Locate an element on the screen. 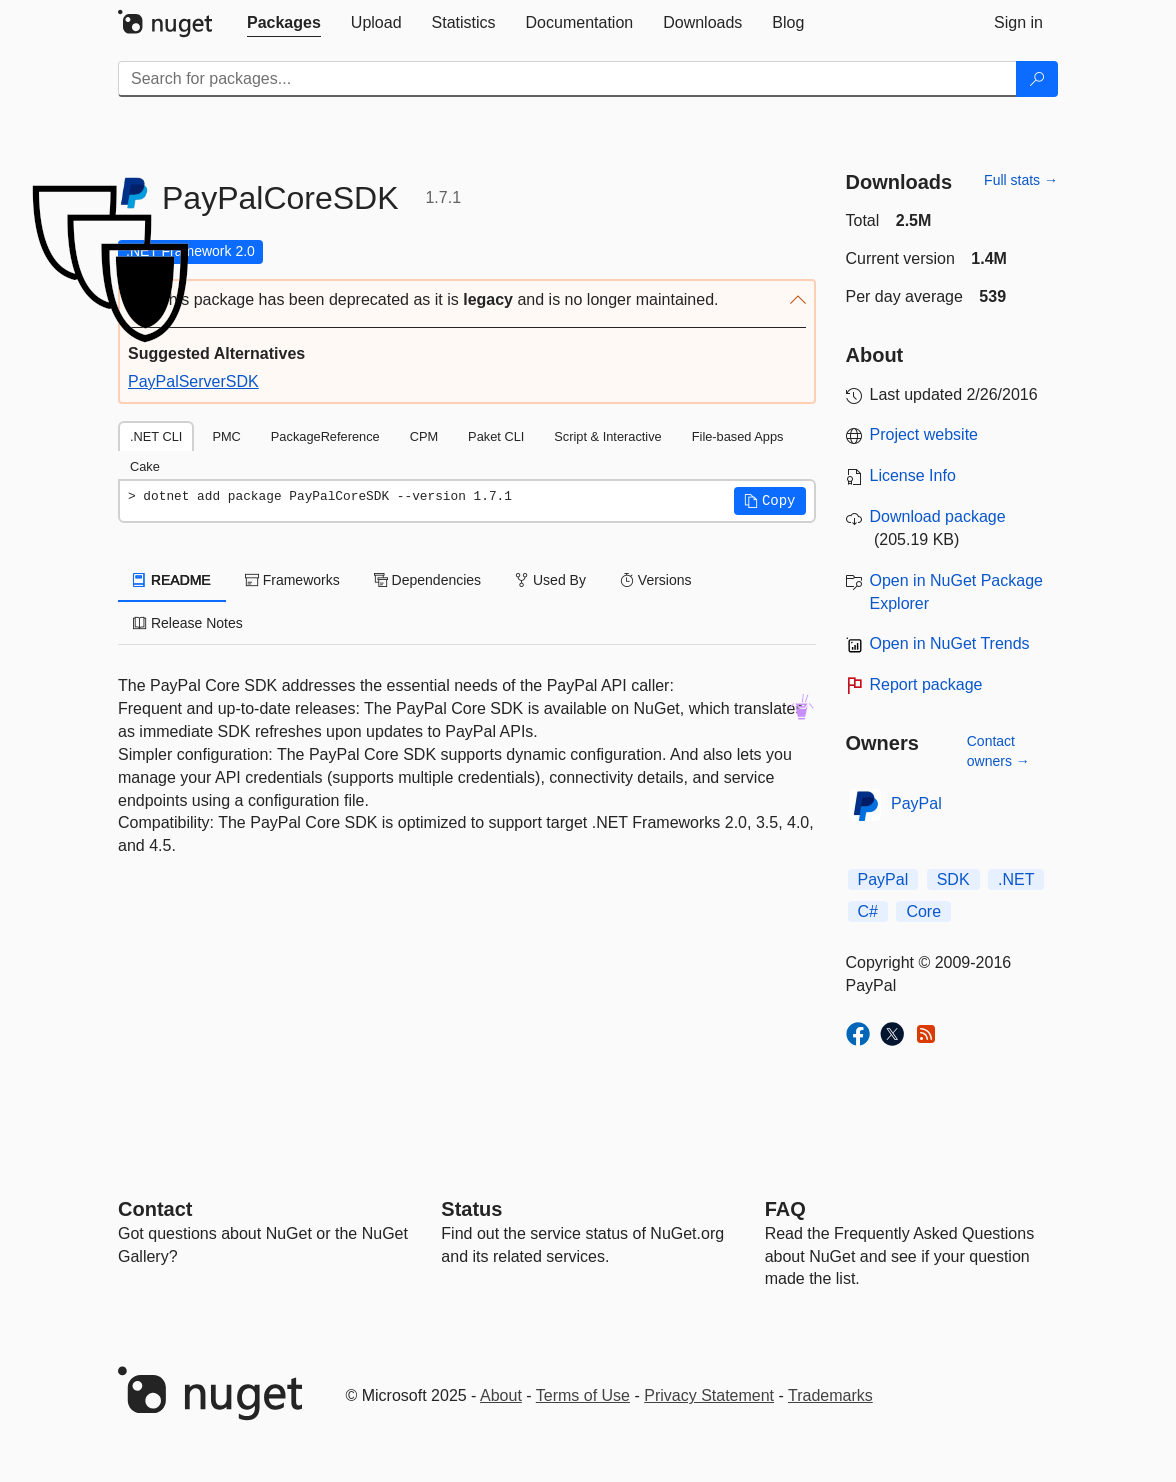 This screenshot has width=1176, height=1482. view protection history or past defenses is located at coordinates (110, 263).